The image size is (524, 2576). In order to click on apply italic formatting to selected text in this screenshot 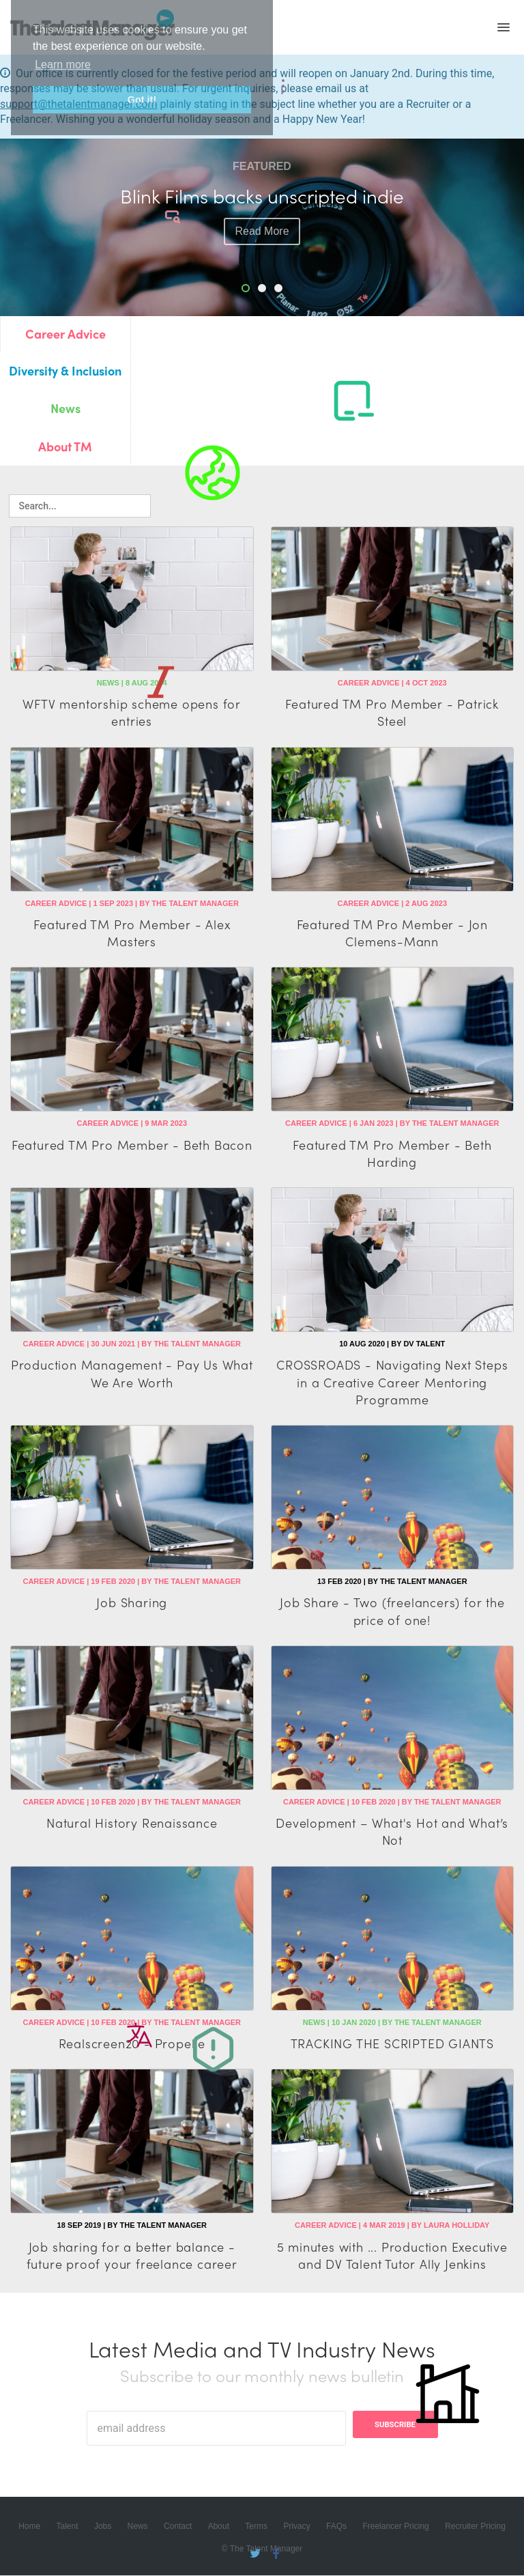, I will do `click(162, 682)`.